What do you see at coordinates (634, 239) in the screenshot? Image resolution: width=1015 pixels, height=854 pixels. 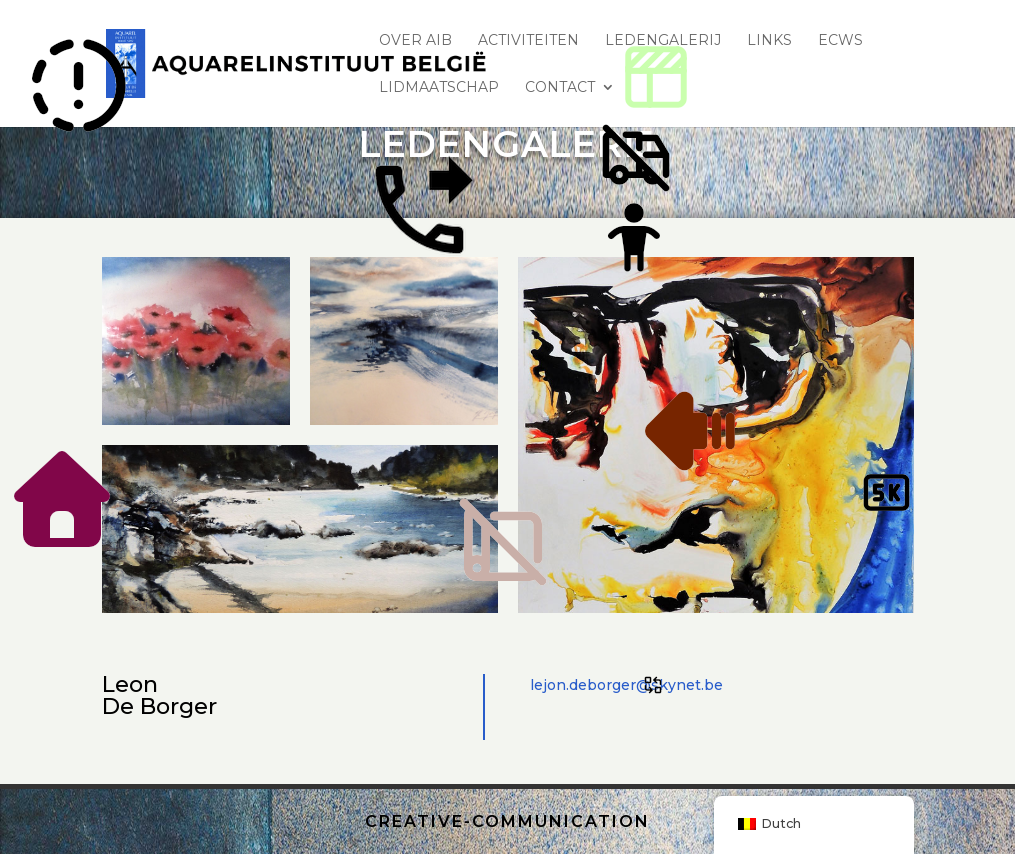 I see `select male gender option` at bounding box center [634, 239].